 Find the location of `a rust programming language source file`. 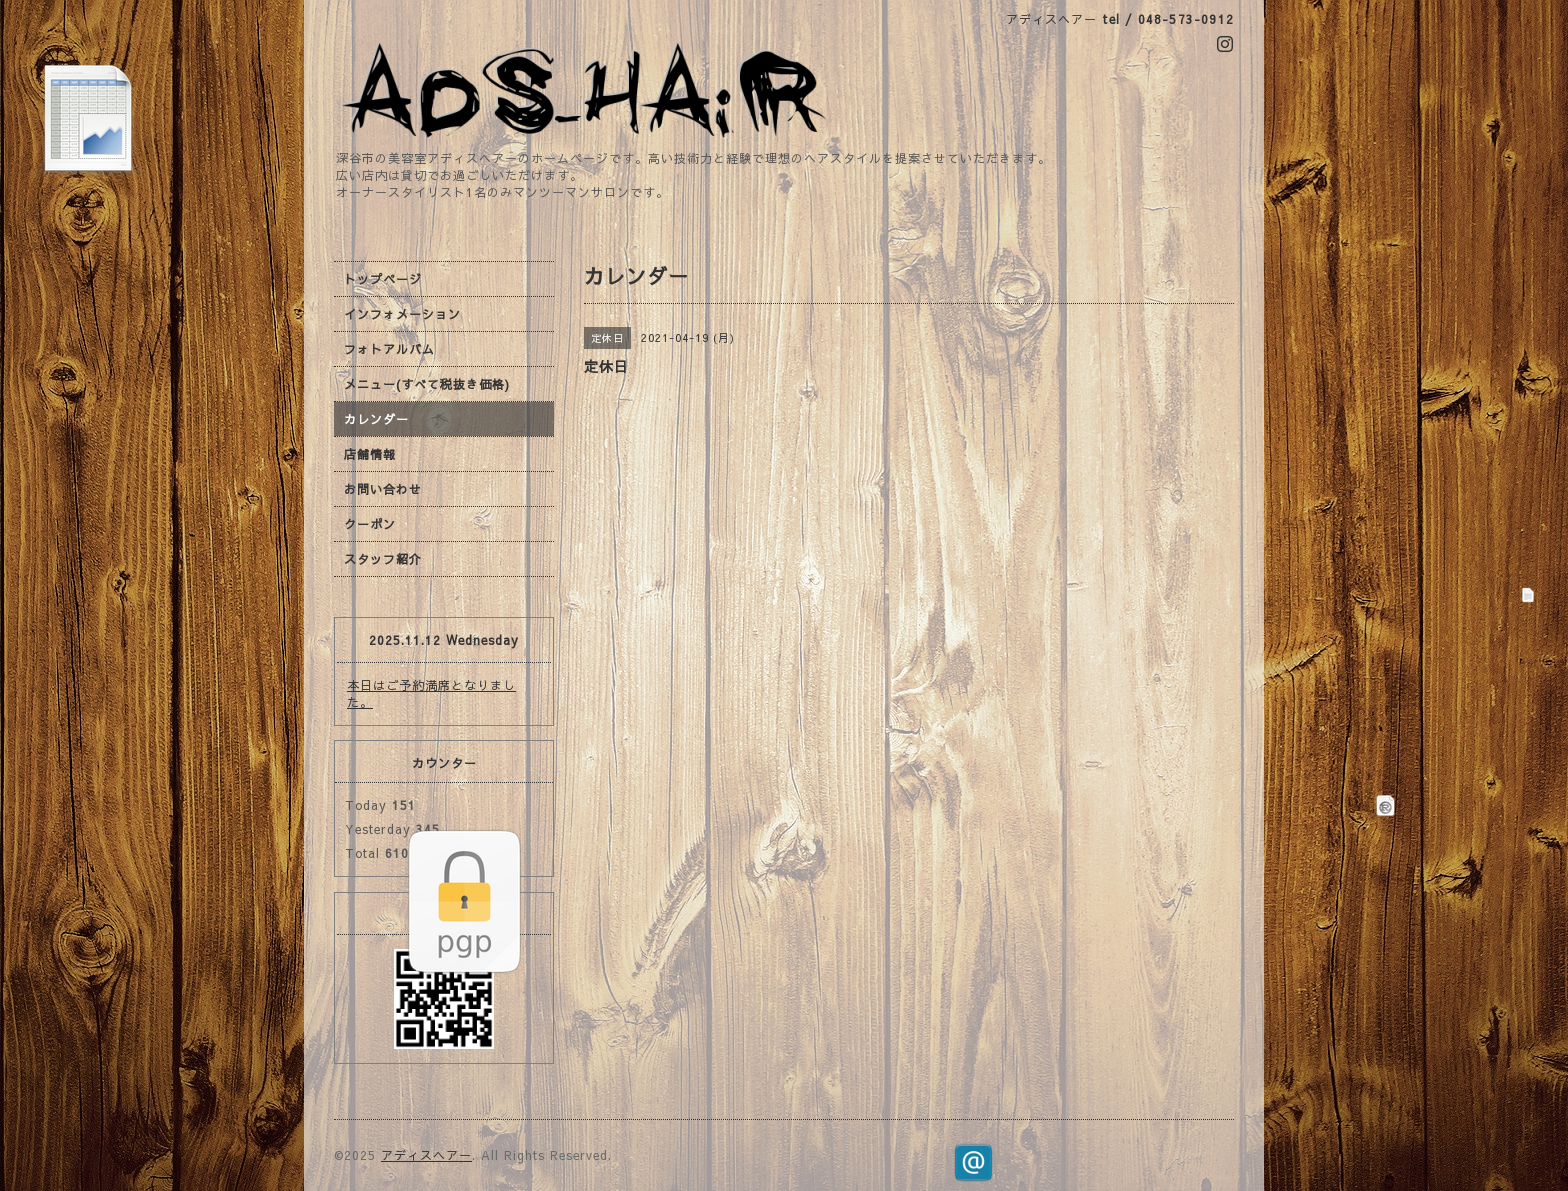

a rust programming language source file is located at coordinates (1385, 805).